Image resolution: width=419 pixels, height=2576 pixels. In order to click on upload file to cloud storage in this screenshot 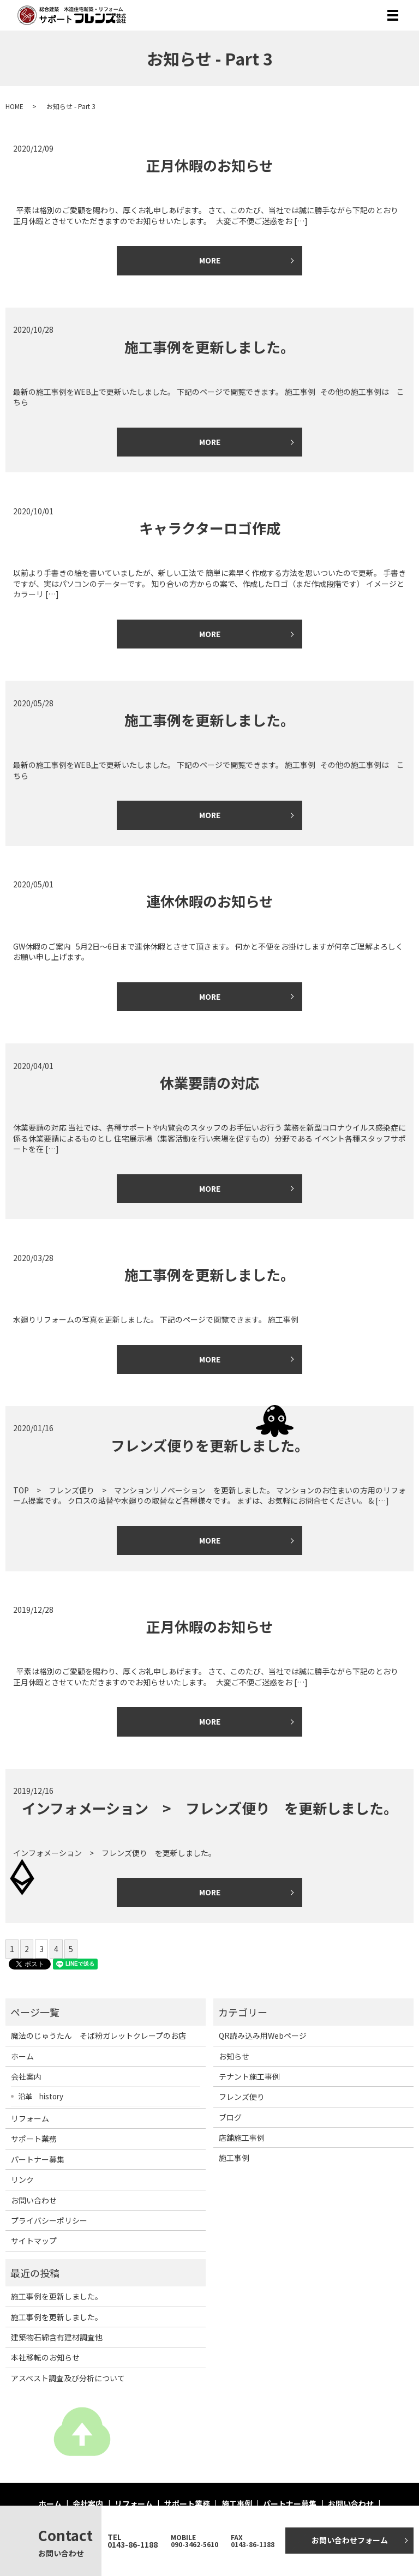, I will do `click(82, 2433)`.